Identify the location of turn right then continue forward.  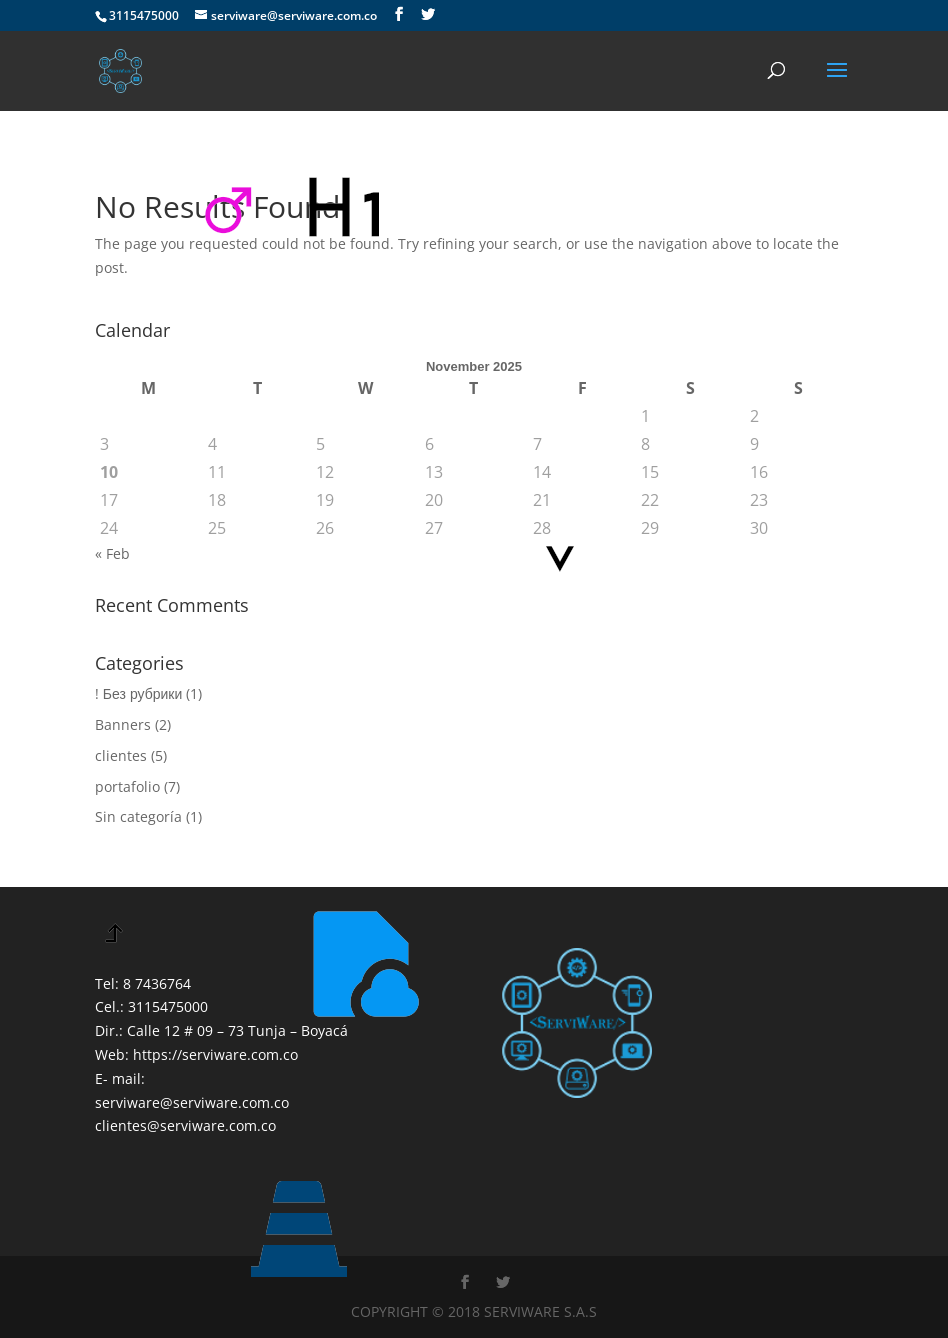
(114, 934).